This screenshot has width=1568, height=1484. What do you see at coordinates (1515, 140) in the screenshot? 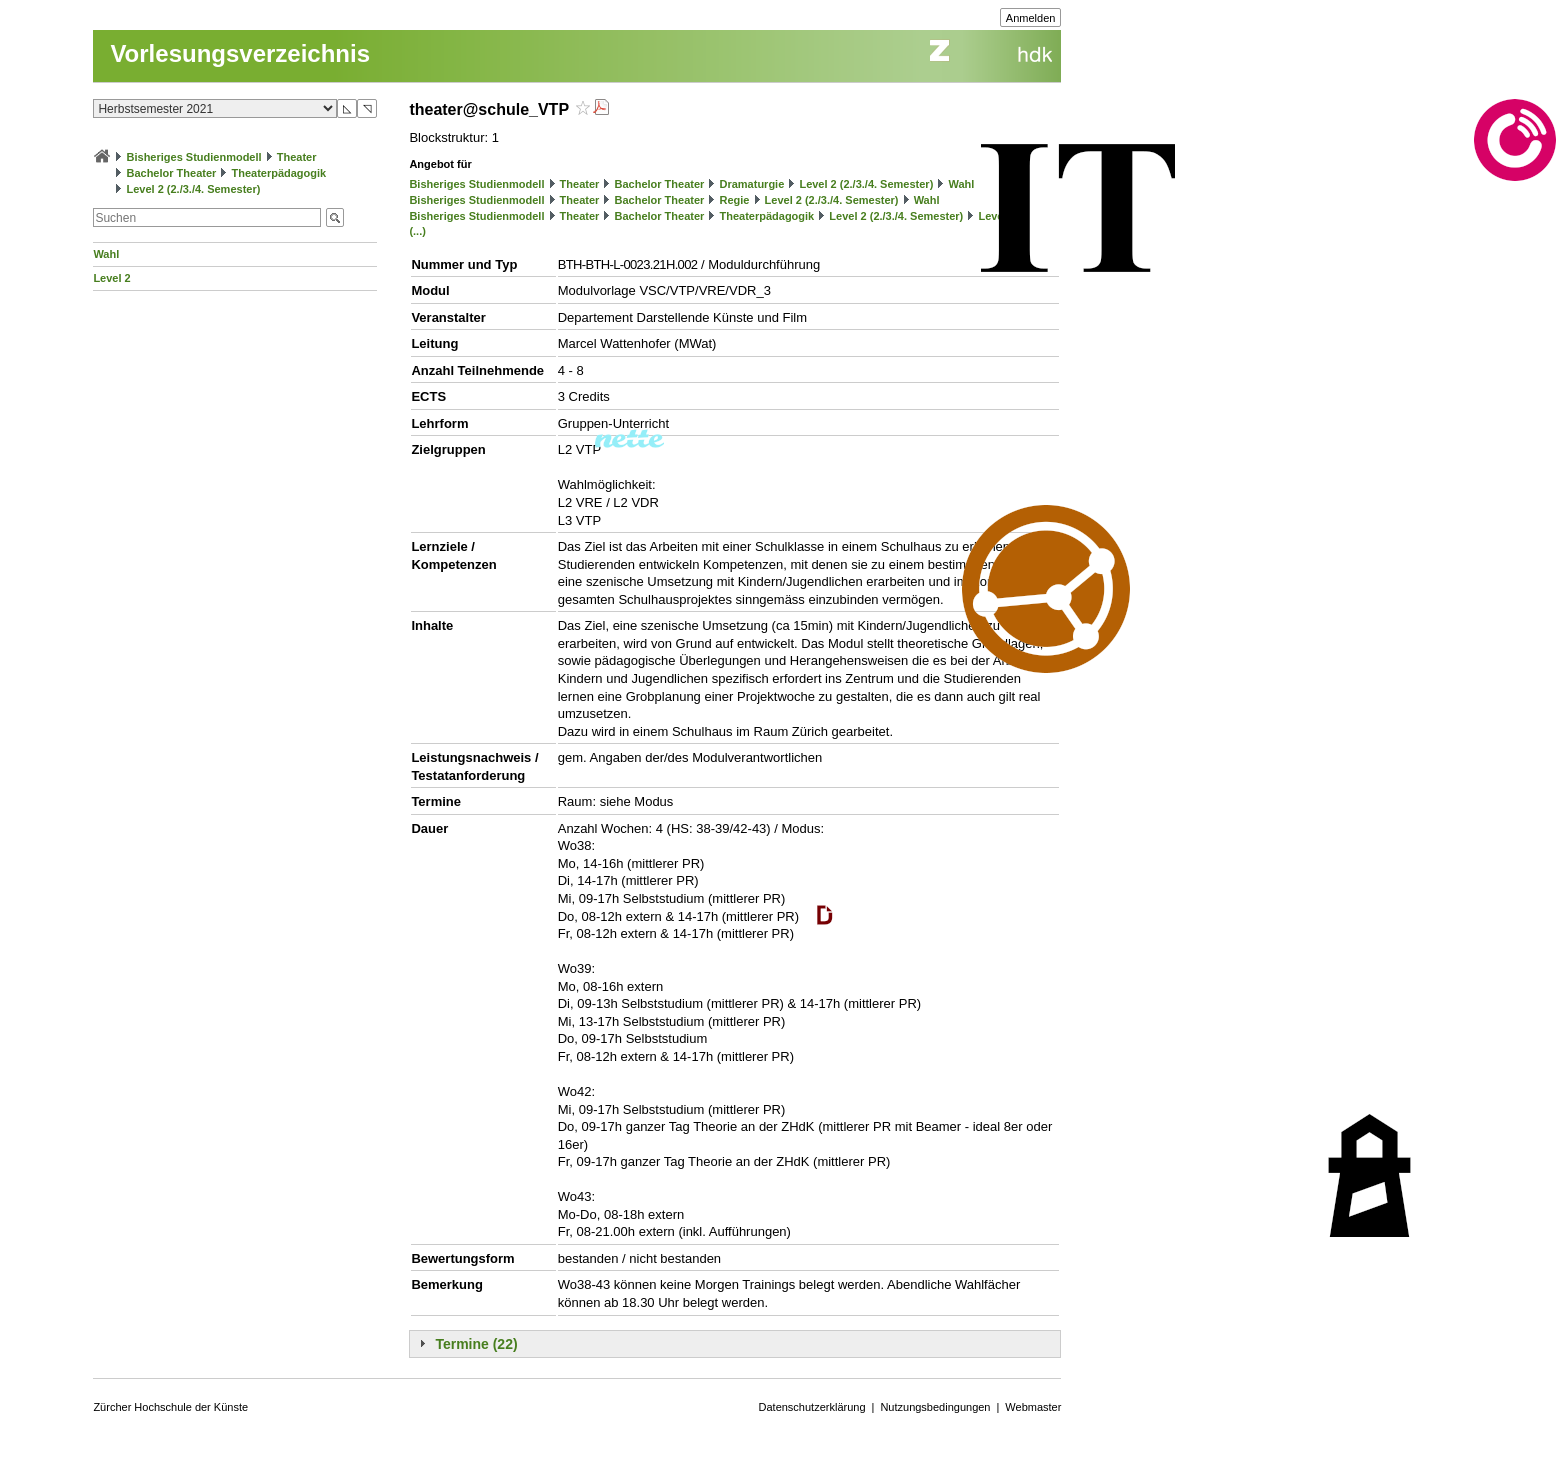
I see `open the Player FM podcast app` at bounding box center [1515, 140].